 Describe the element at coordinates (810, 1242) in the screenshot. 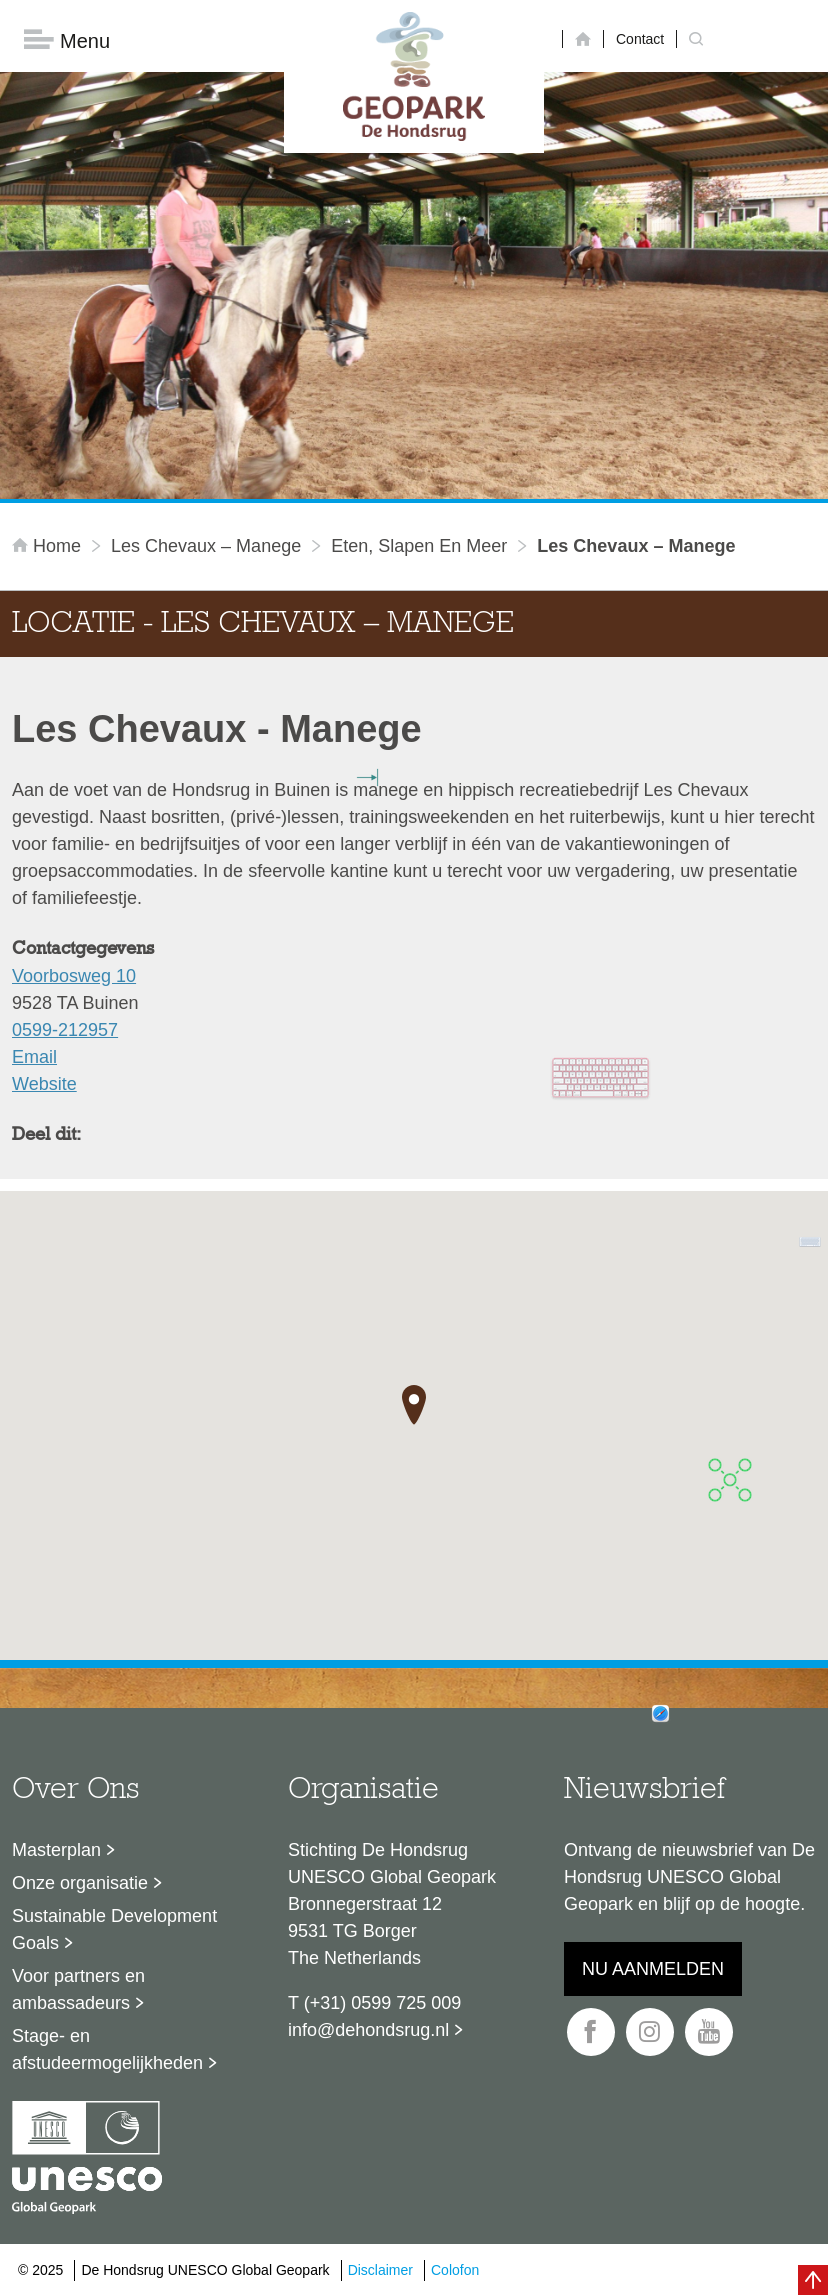

I see `indicates keyboard connected via bluetooth` at that location.